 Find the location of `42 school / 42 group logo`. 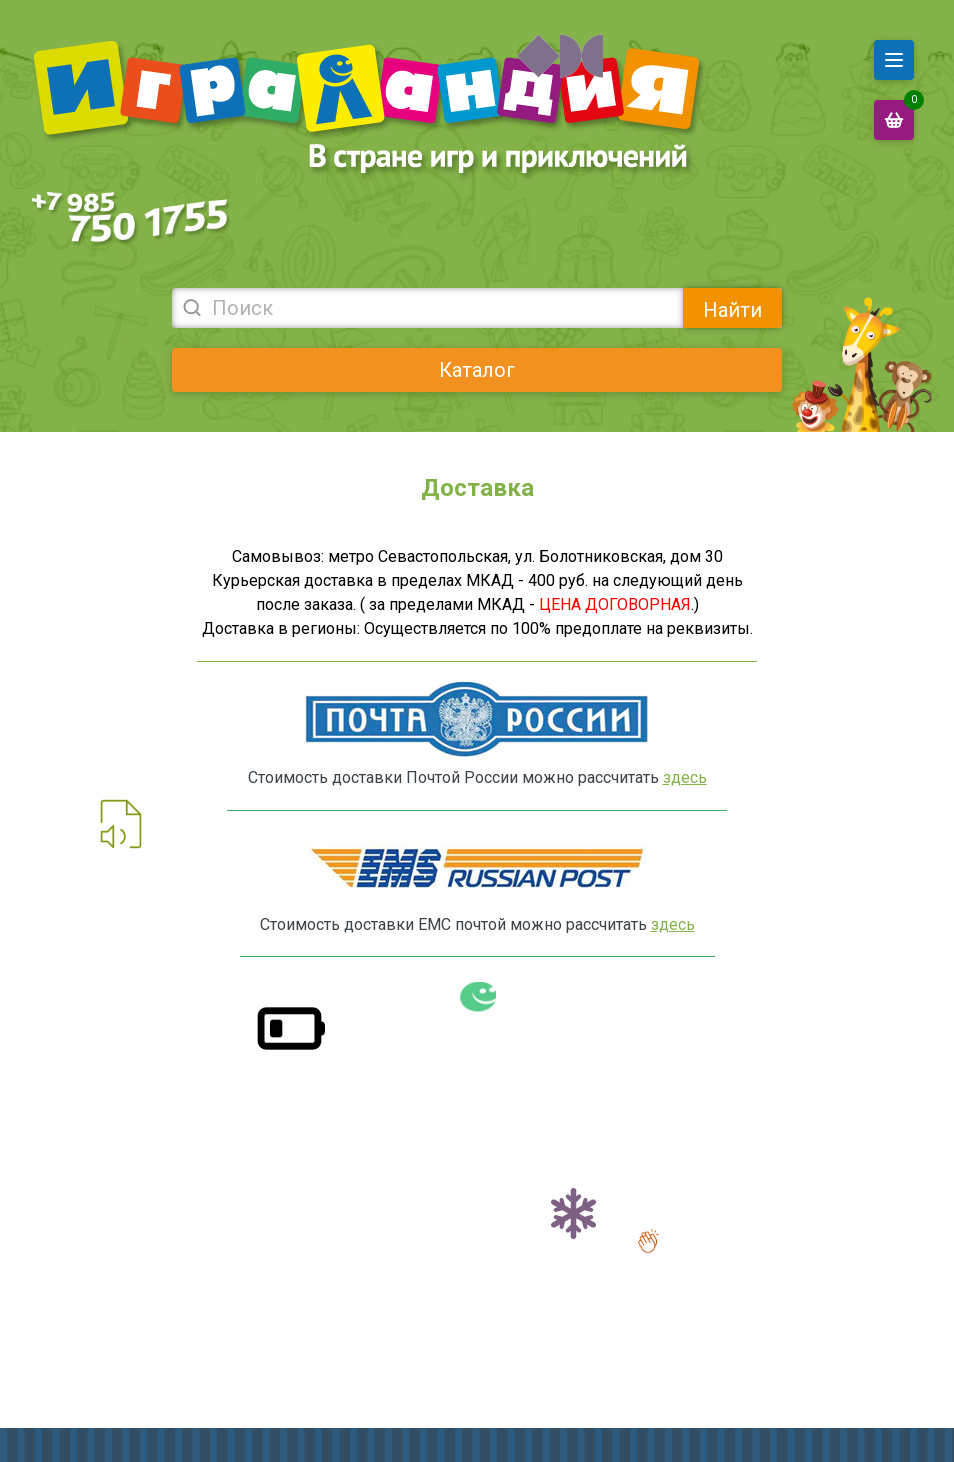

42 school / 42 group logo is located at coordinates (560, 56).